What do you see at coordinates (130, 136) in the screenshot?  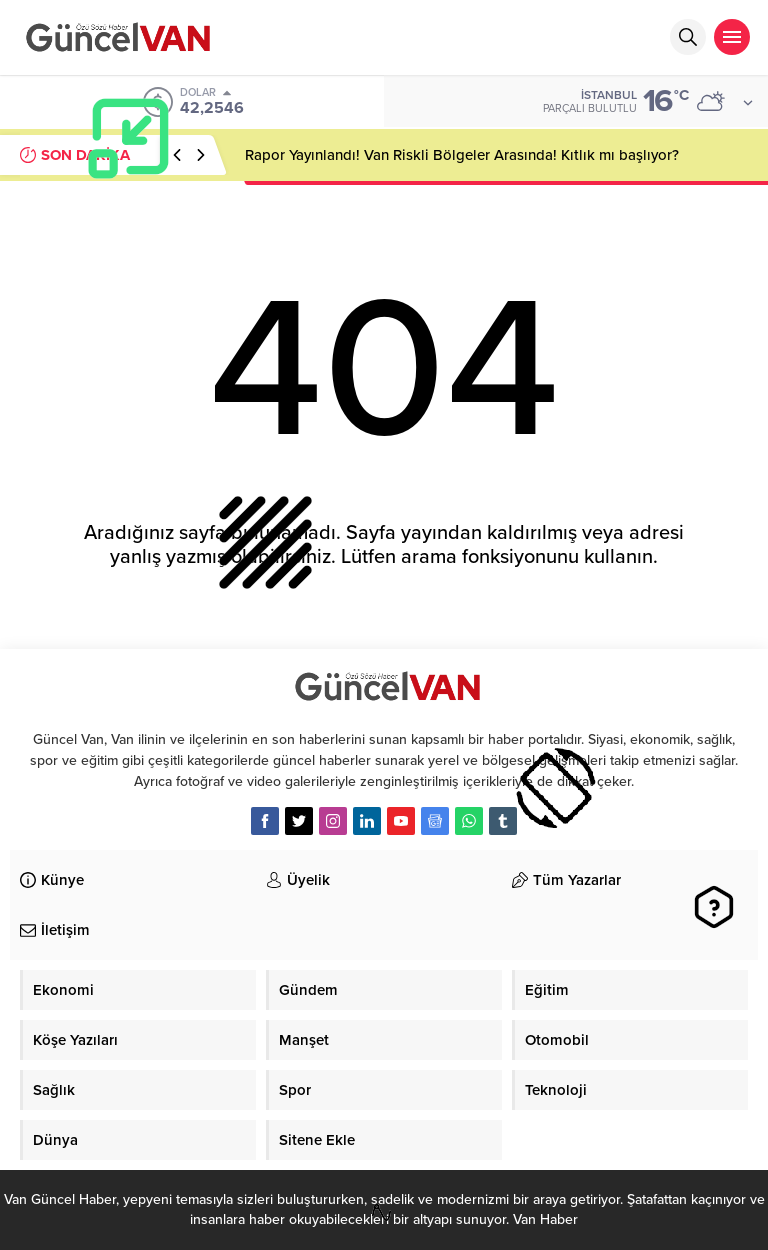 I see `minimize the current window` at bounding box center [130, 136].